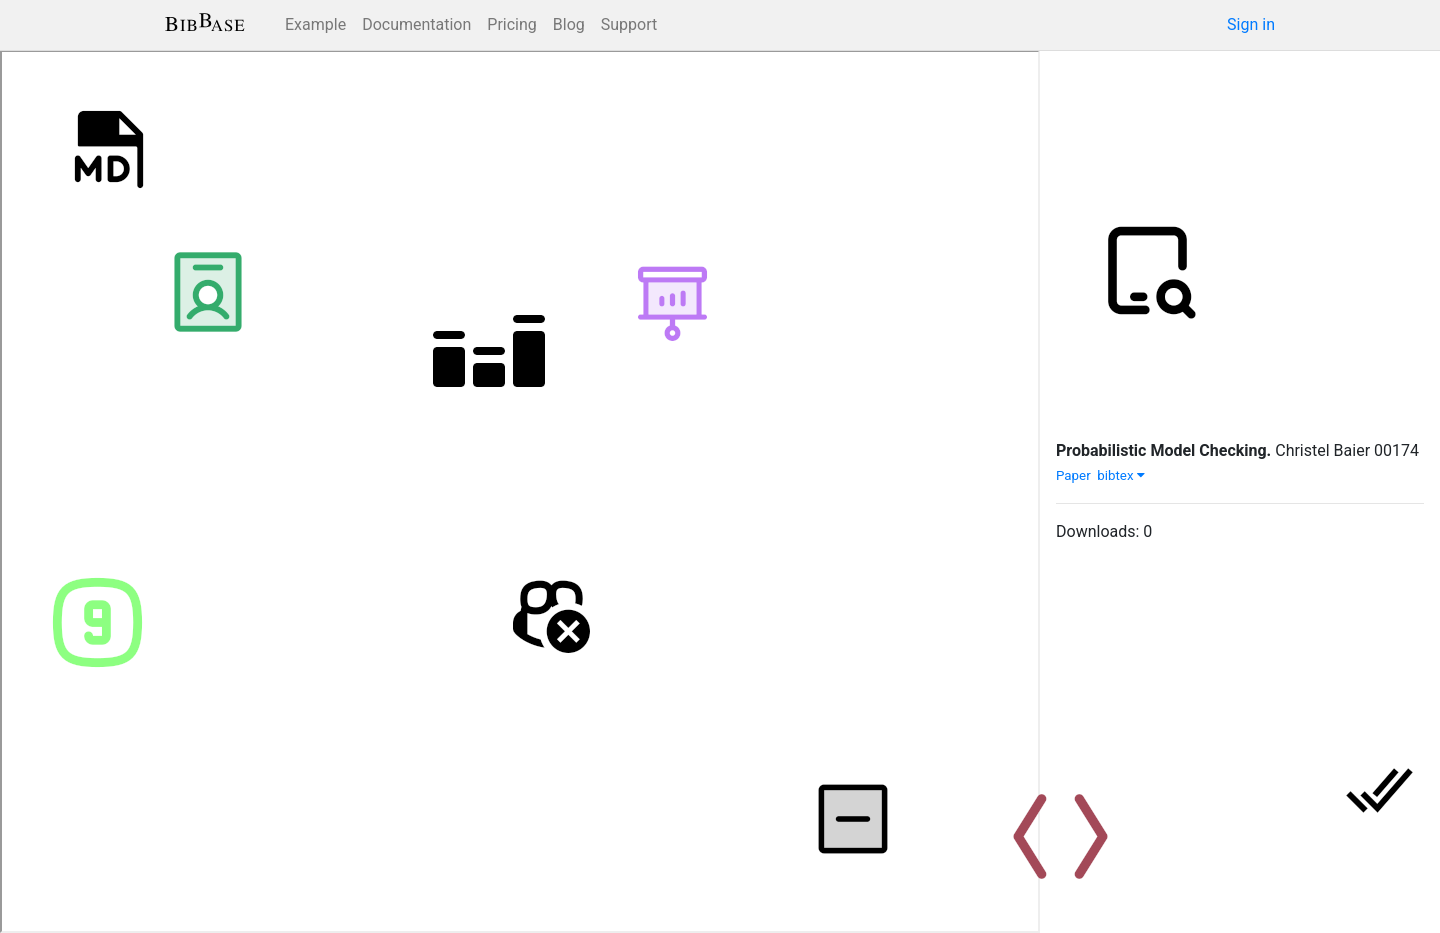 Image resolution: width=1440 pixels, height=933 pixels. Describe the element at coordinates (1379, 790) in the screenshot. I see `indicates message has been read or delivered` at that location.